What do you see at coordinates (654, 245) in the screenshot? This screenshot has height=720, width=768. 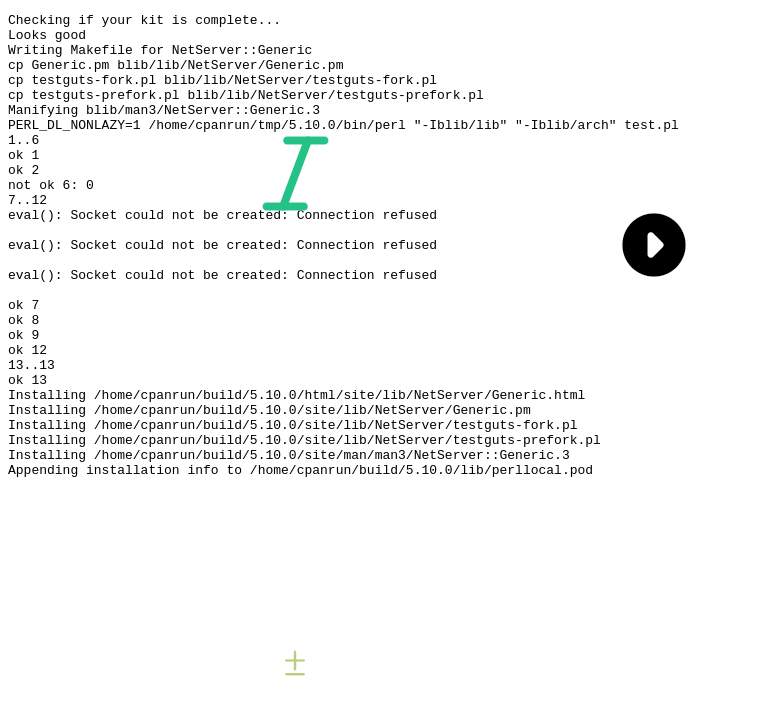 I see `play media or video content` at bounding box center [654, 245].